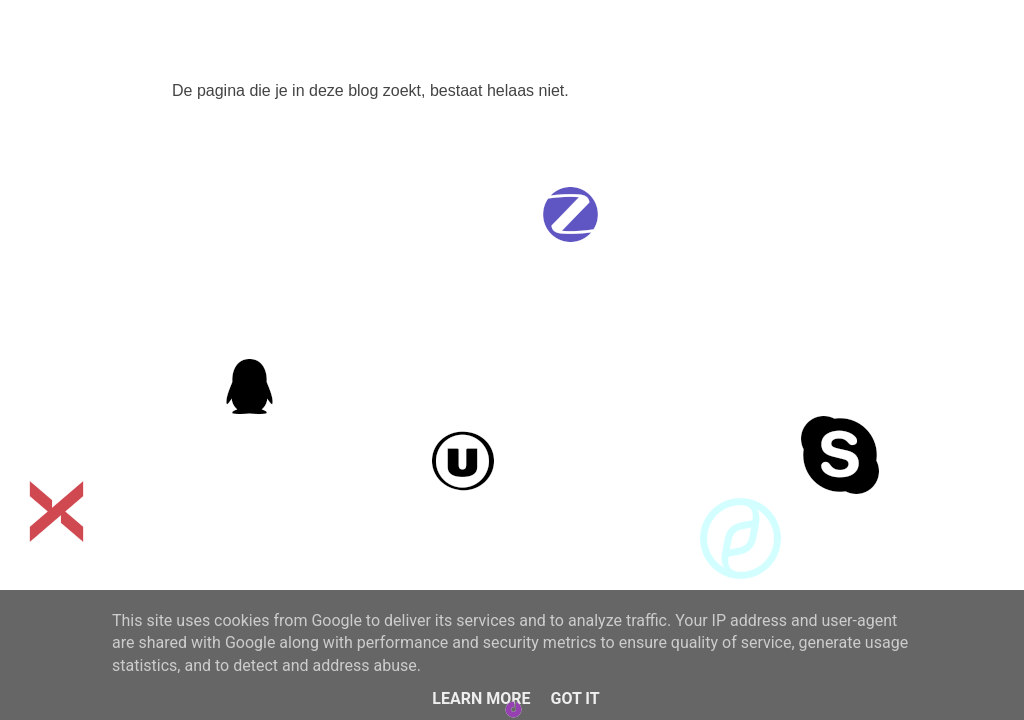  I want to click on zigbee smart home protocol logo, so click(570, 214).